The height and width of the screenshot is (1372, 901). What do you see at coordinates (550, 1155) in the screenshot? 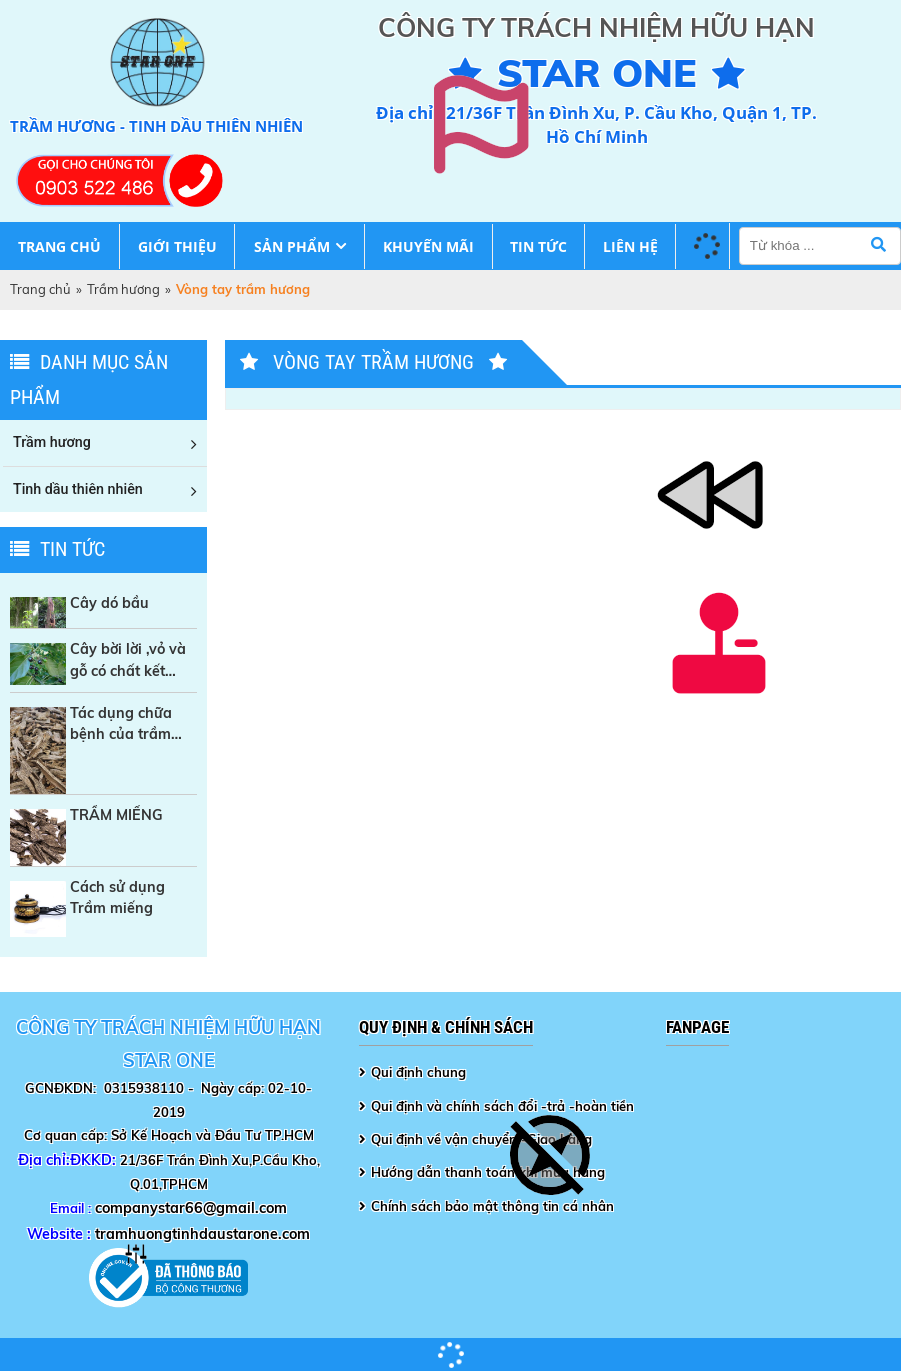
I see `disable compass or navigation mode` at bounding box center [550, 1155].